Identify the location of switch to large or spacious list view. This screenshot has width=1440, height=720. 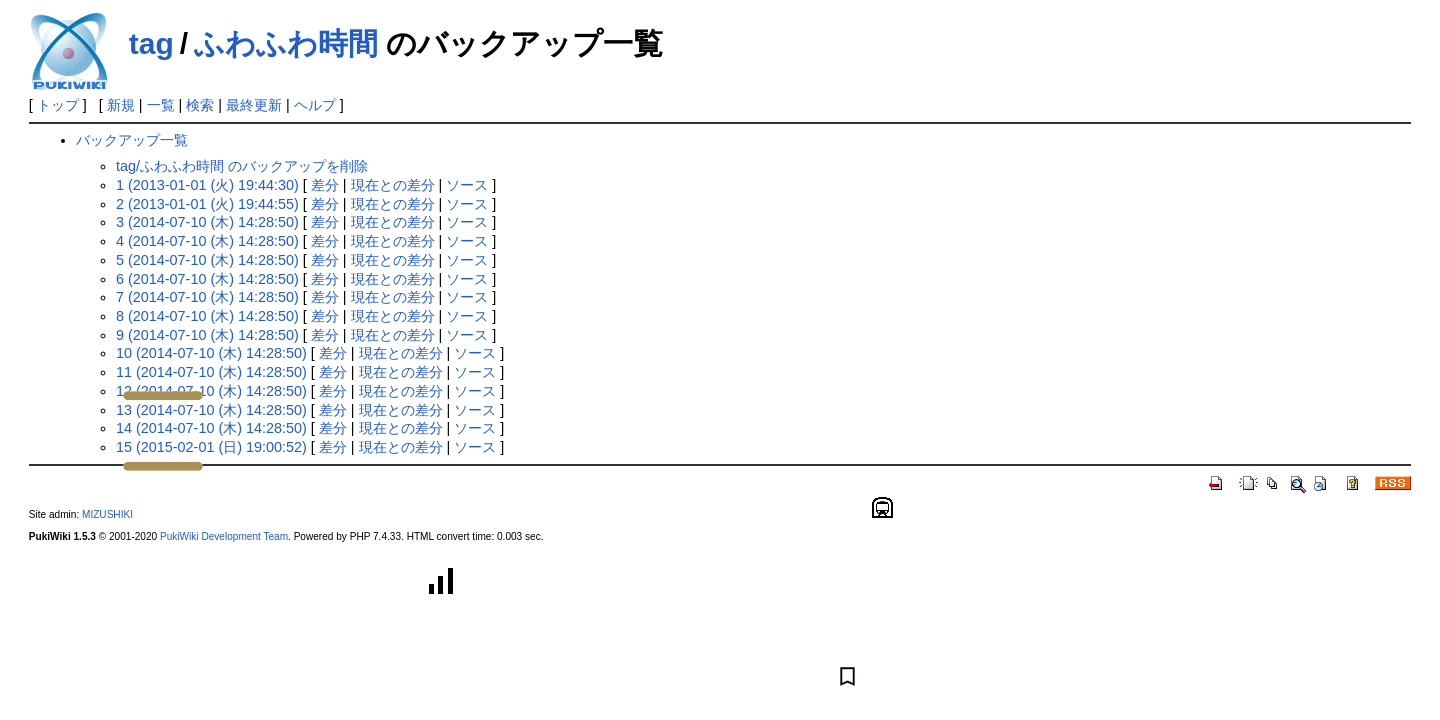
(163, 431).